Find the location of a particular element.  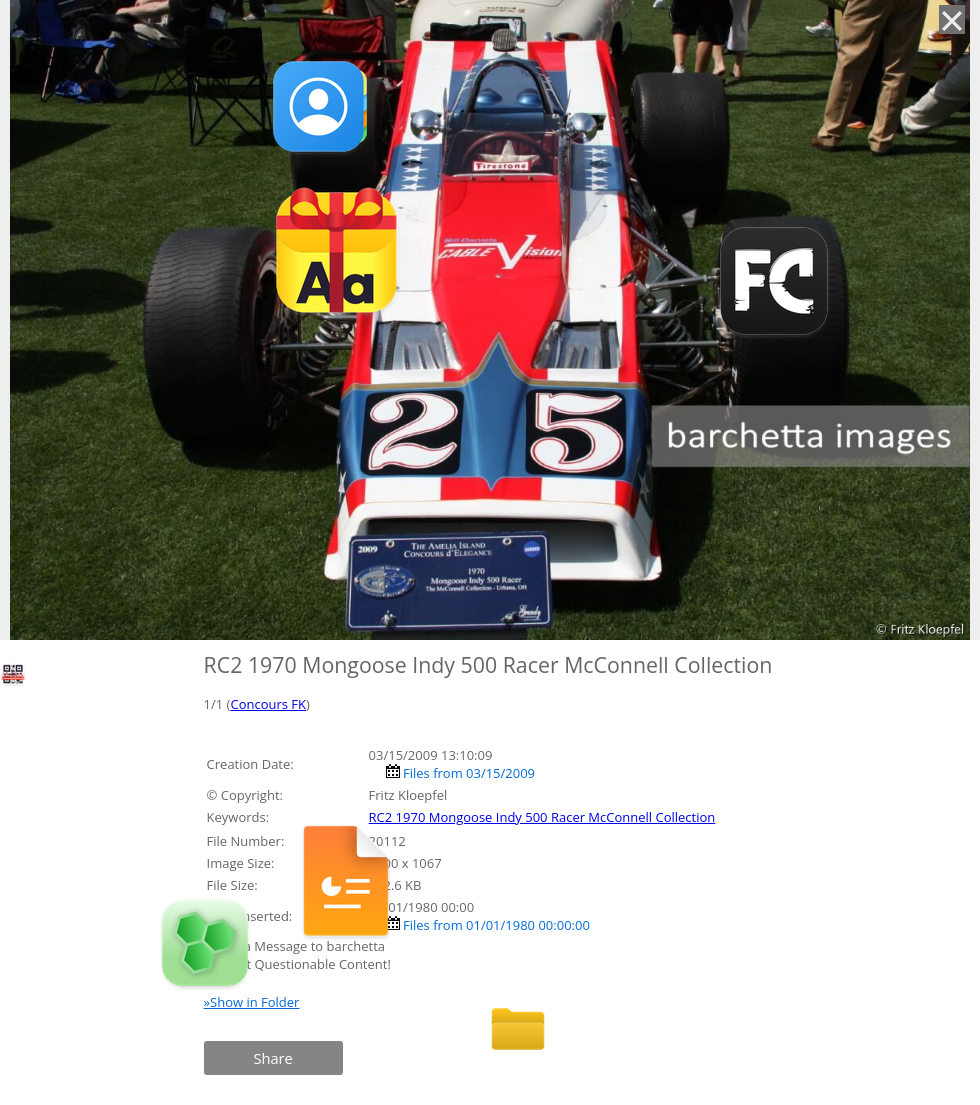

open QR code scanner app is located at coordinates (13, 674).